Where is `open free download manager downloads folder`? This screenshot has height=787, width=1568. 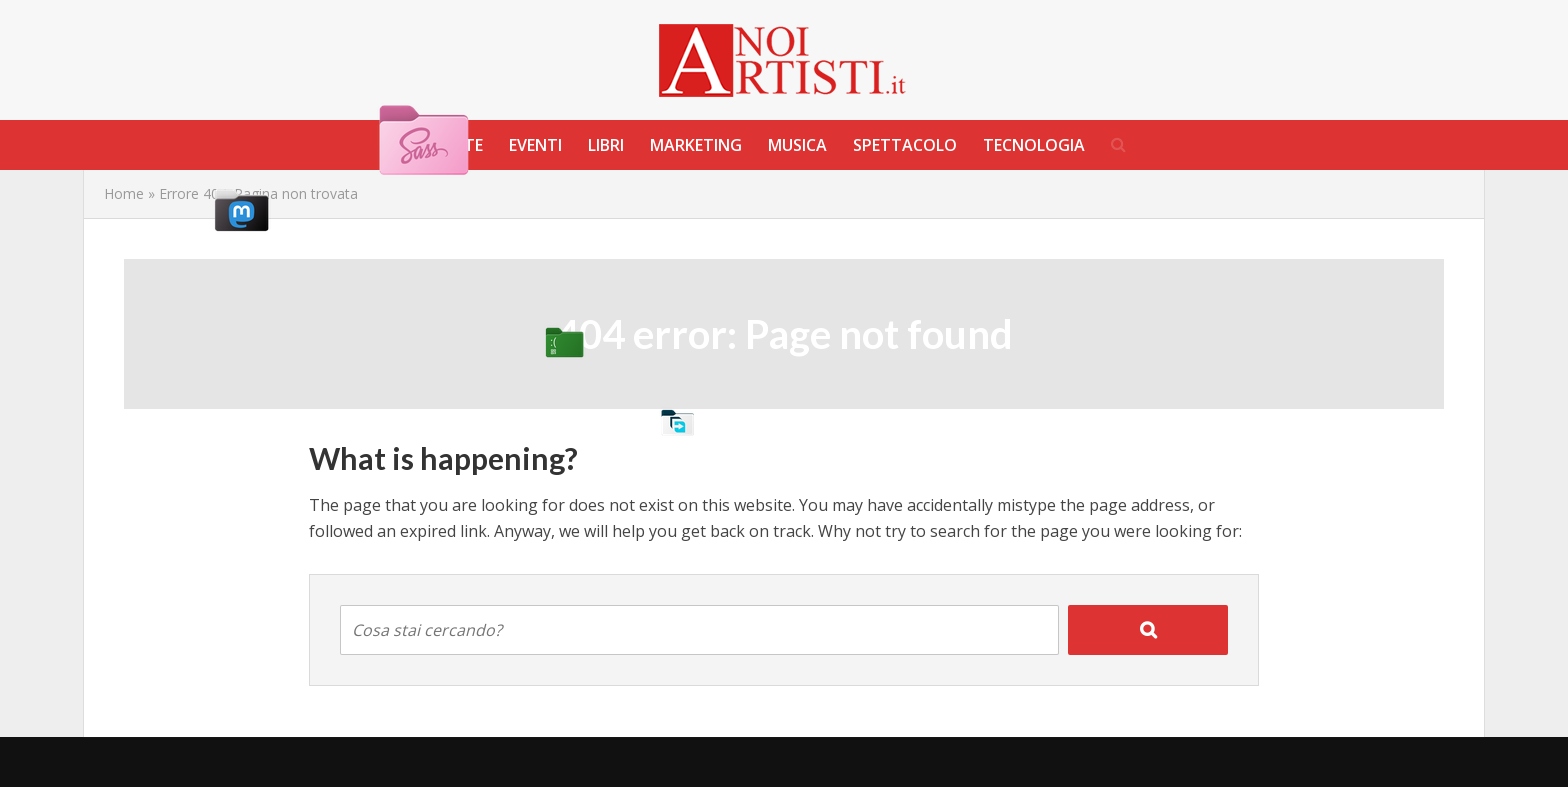
open free download manager downloads folder is located at coordinates (677, 423).